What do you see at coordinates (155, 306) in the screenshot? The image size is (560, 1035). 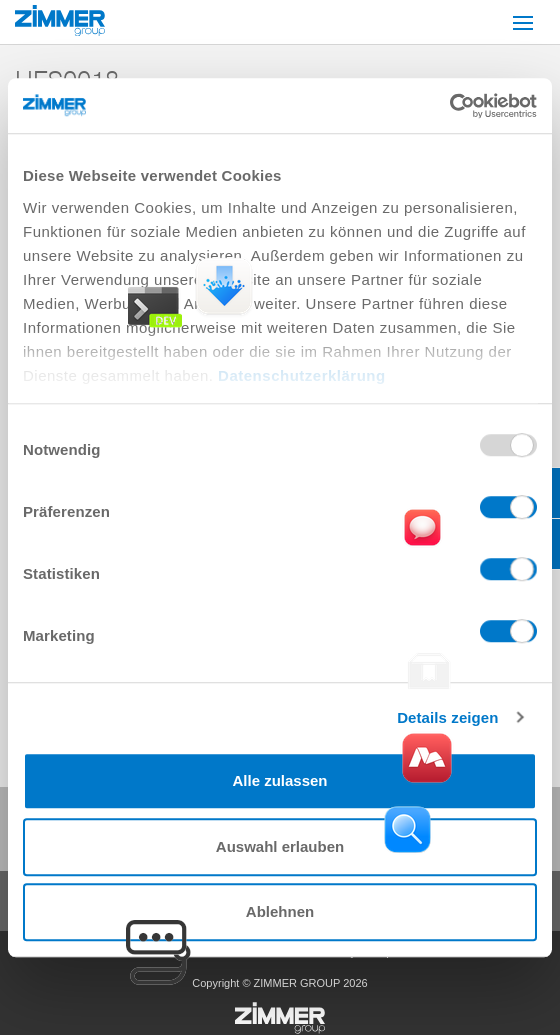 I see `open the developer terminal application` at bounding box center [155, 306].